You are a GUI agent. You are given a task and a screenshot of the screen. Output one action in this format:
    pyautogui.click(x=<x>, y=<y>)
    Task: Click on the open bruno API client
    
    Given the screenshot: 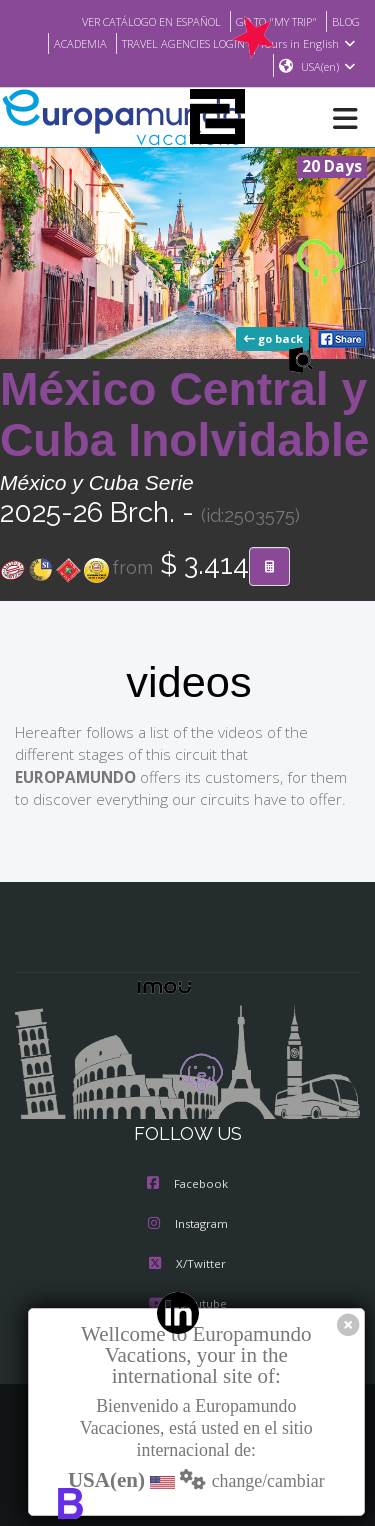 What is the action you would take?
    pyautogui.click(x=201, y=1072)
    